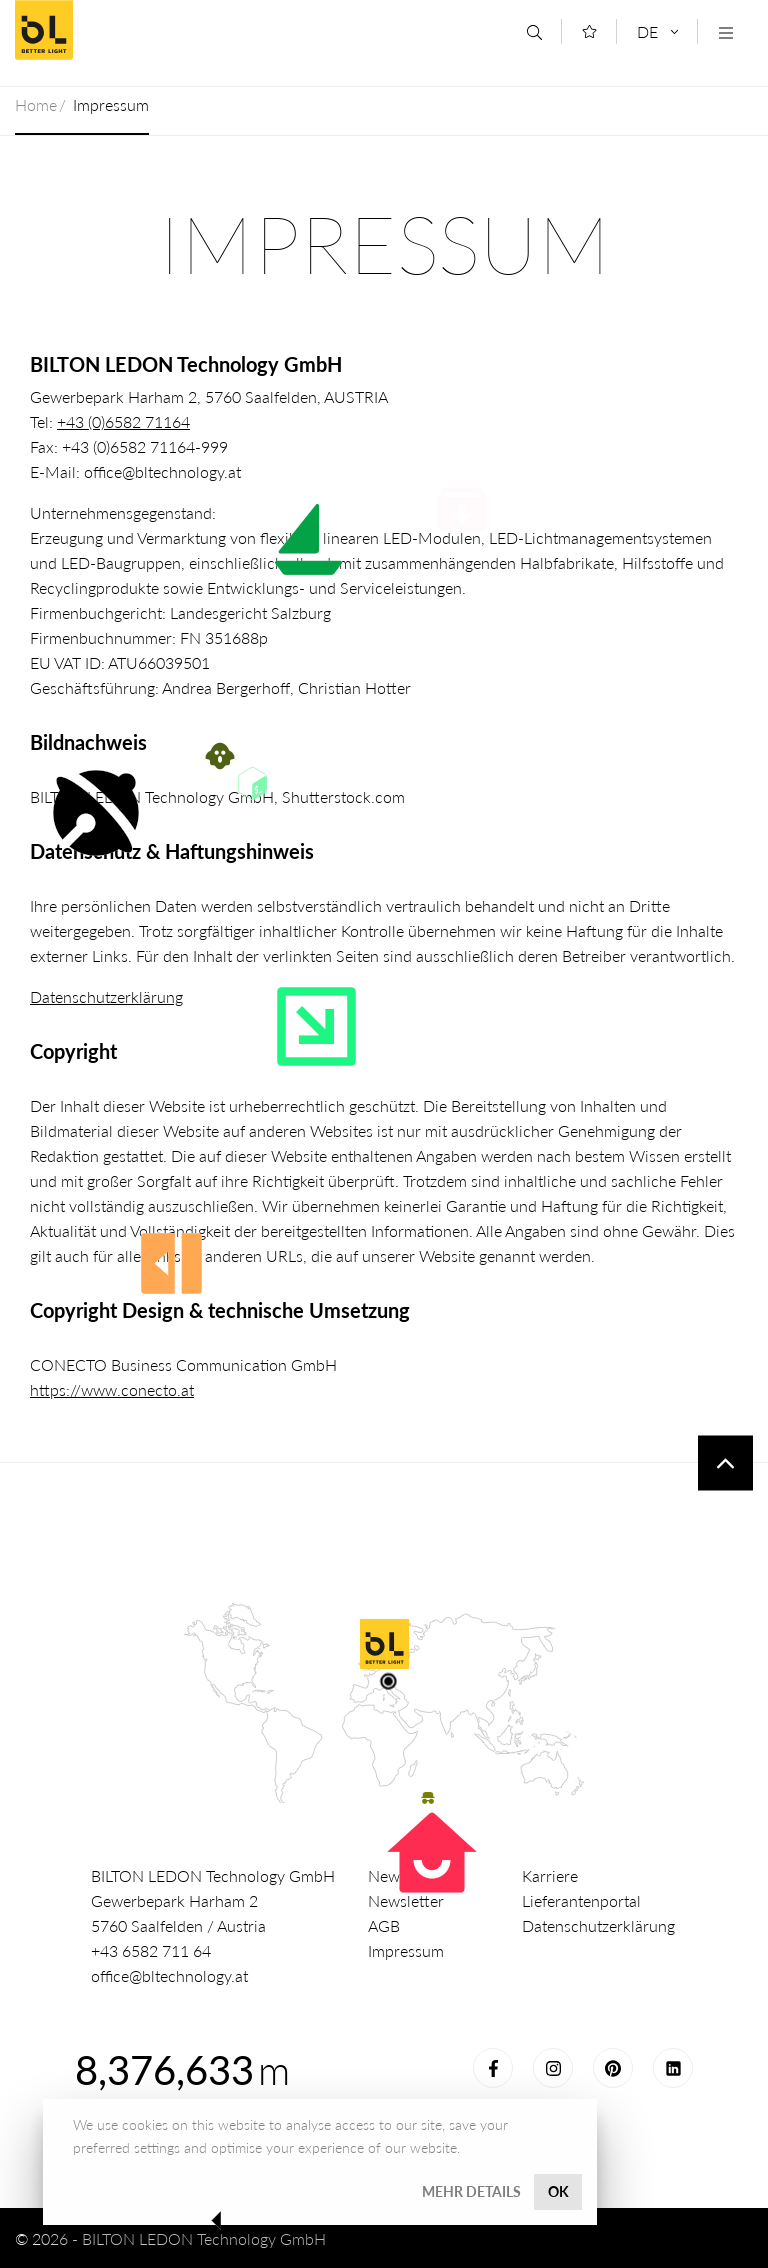 Image resolution: width=768 pixels, height=2268 pixels. I want to click on navigate to the next section below, so click(316, 1026).